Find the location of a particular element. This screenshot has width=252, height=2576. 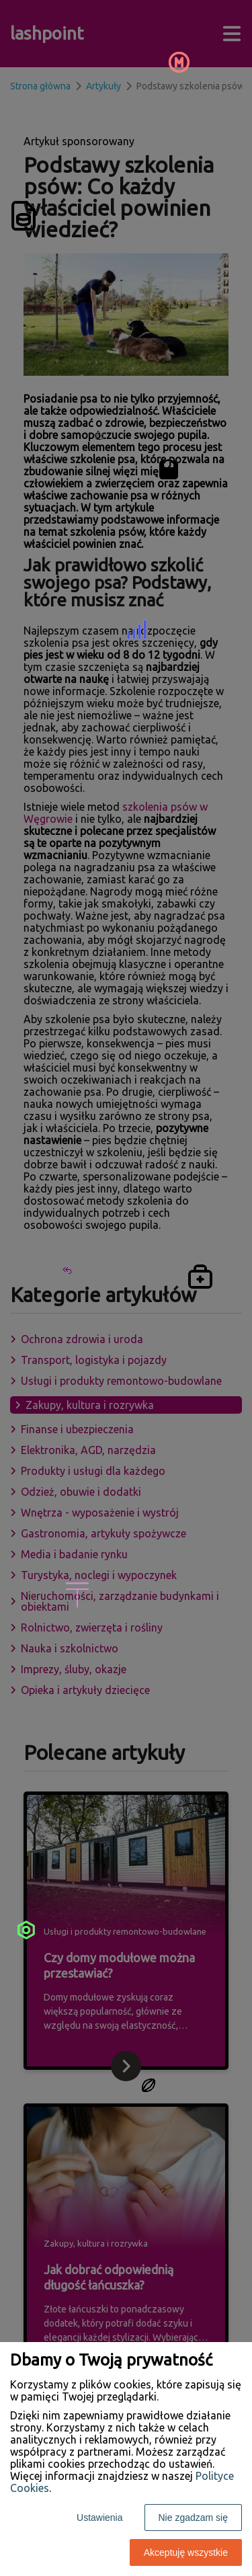

access health or medical resources is located at coordinates (200, 1277).